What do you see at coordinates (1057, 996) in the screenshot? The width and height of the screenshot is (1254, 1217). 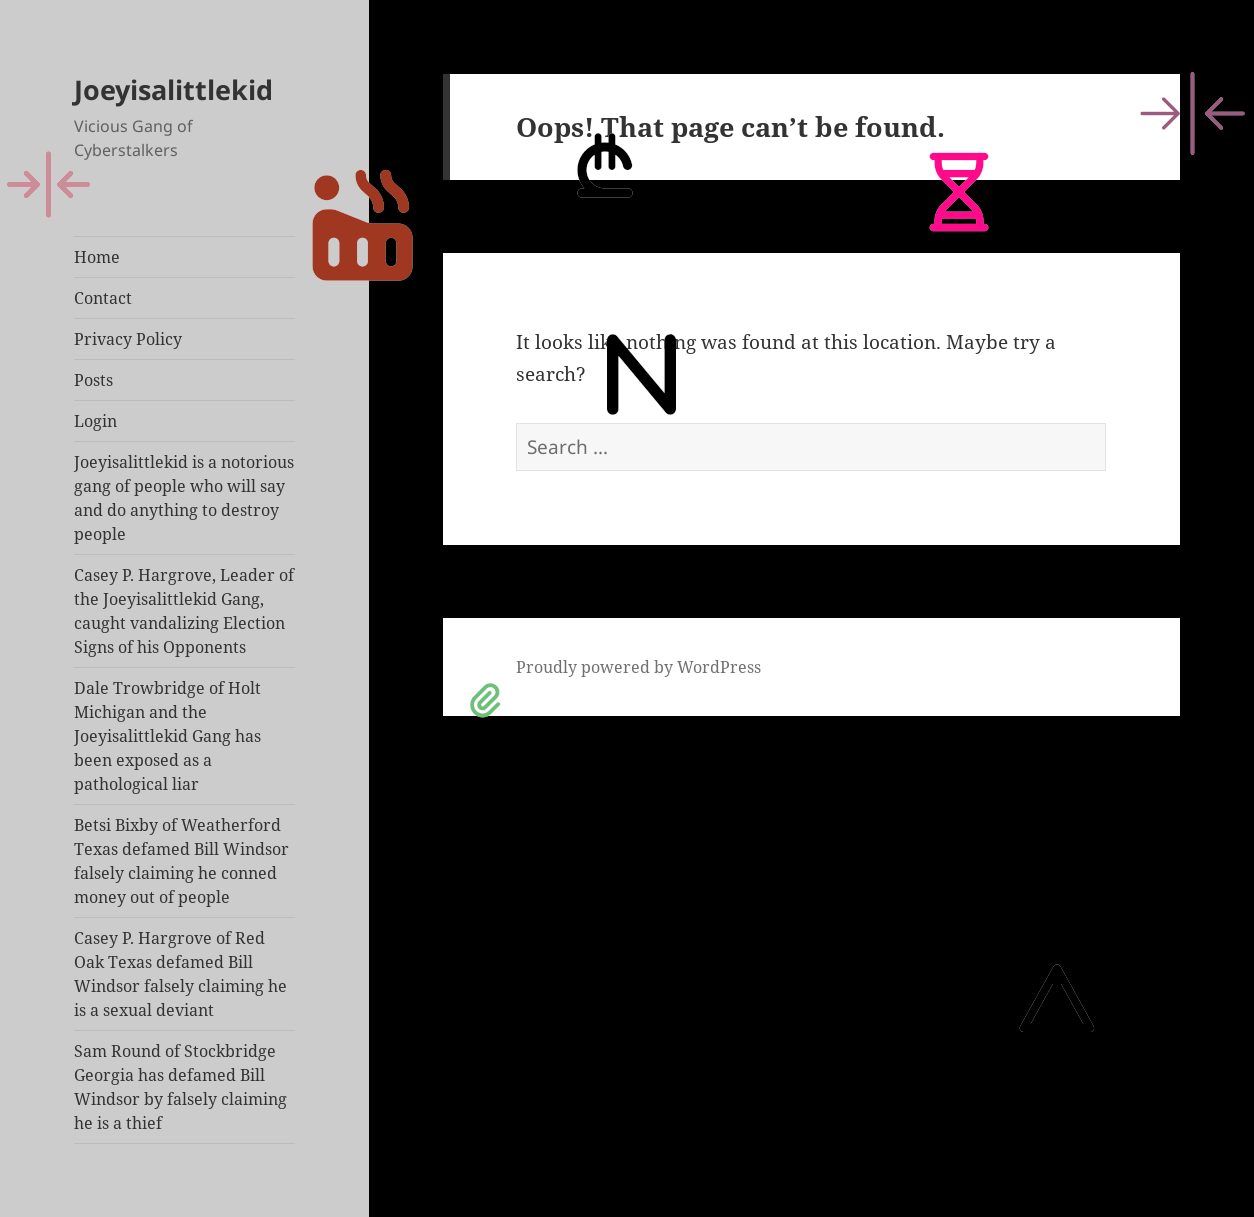 I see `view image details or metadata` at bounding box center [1057, 996].